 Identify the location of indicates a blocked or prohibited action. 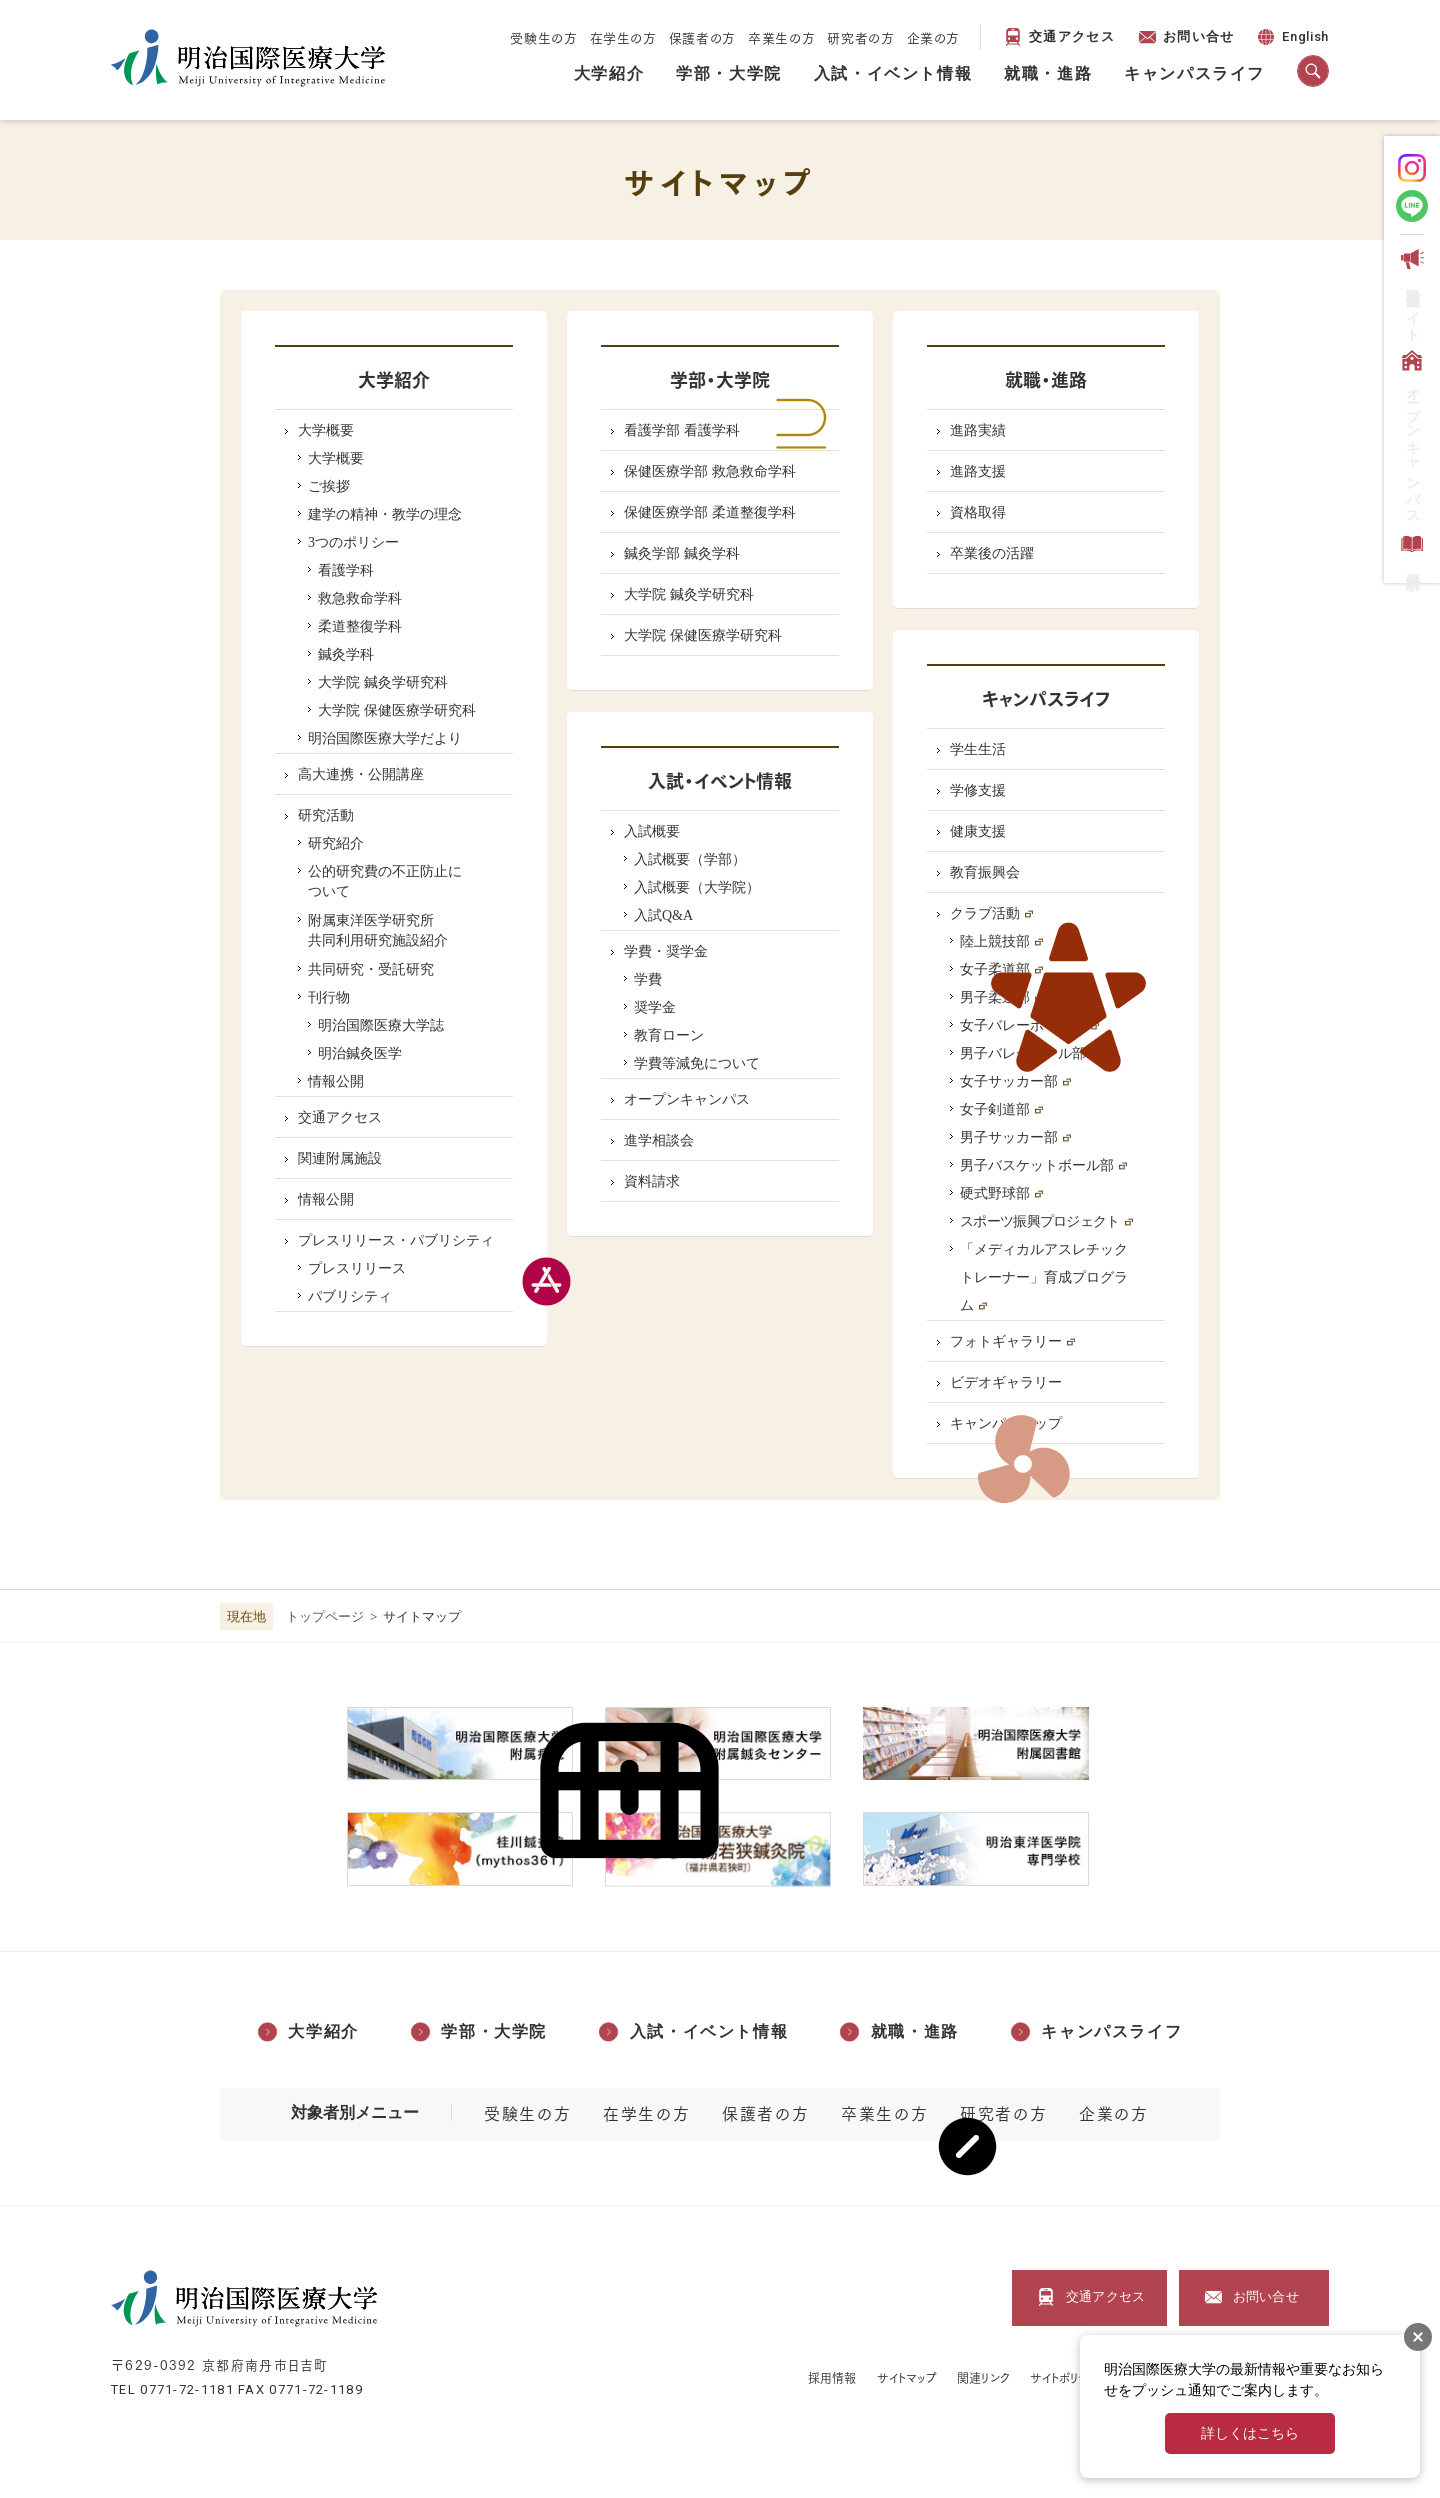
(967, 2146).